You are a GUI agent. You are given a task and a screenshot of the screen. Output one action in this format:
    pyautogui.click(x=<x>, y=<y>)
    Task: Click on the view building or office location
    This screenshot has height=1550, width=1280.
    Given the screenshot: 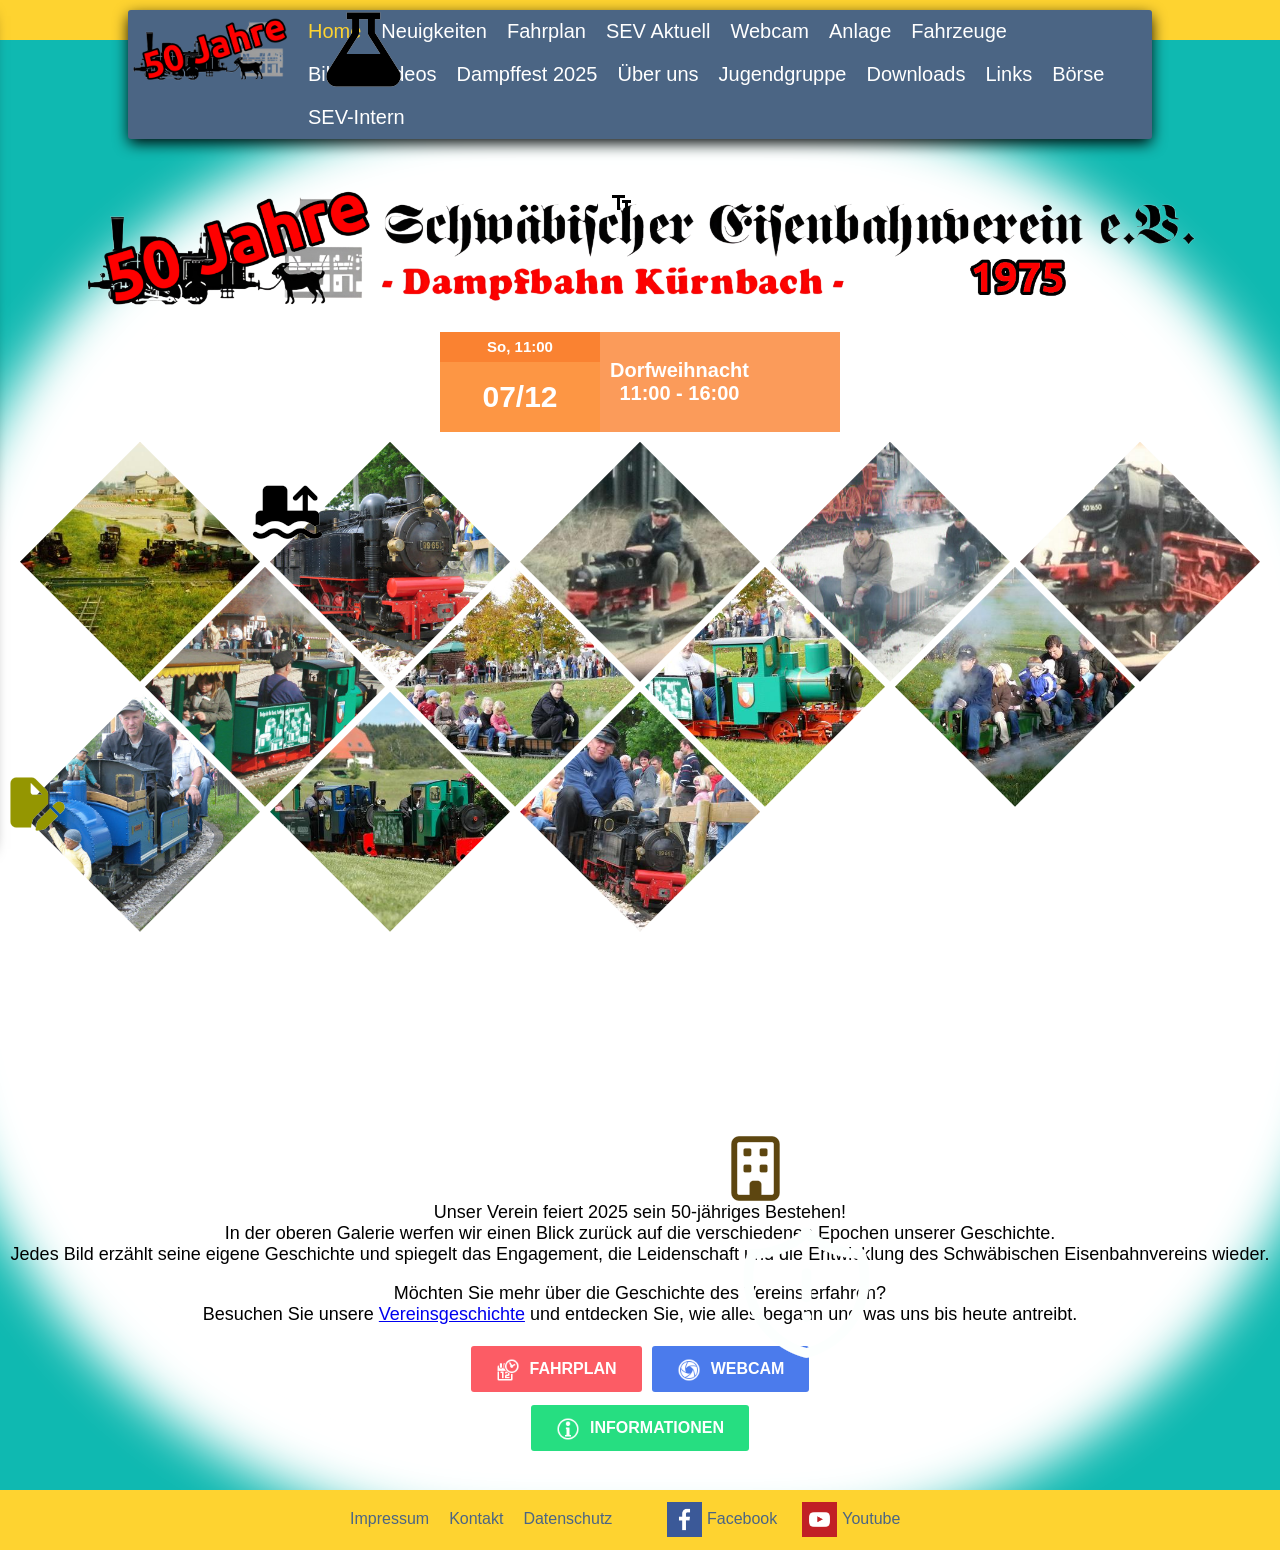 What is the action you would take?
    pyautogui.click(x=755, y=1168)
    